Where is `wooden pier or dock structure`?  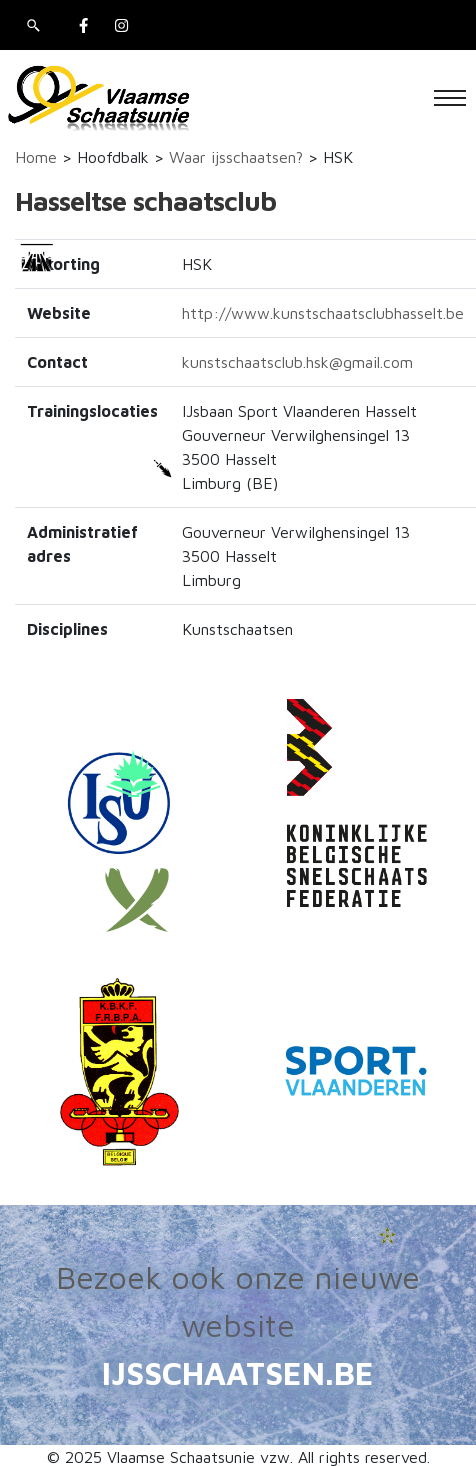
wooden pier or dock structure is located at coordinates (36, 255).